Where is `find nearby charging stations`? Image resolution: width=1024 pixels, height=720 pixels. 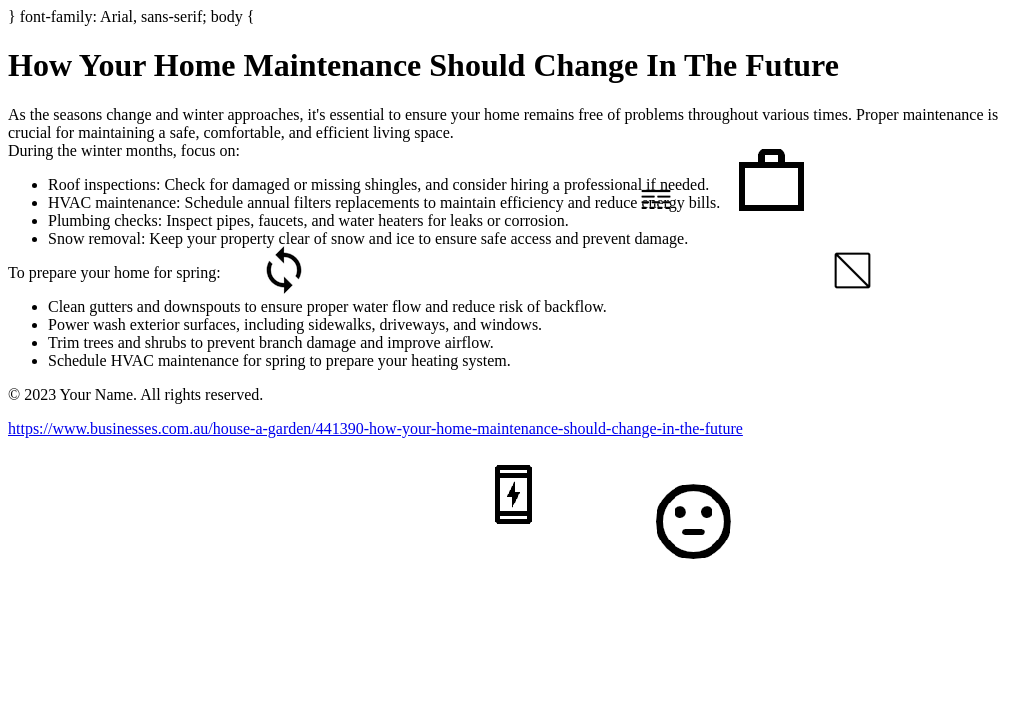
find nearby charging stations is located at coordinates (513, 494).